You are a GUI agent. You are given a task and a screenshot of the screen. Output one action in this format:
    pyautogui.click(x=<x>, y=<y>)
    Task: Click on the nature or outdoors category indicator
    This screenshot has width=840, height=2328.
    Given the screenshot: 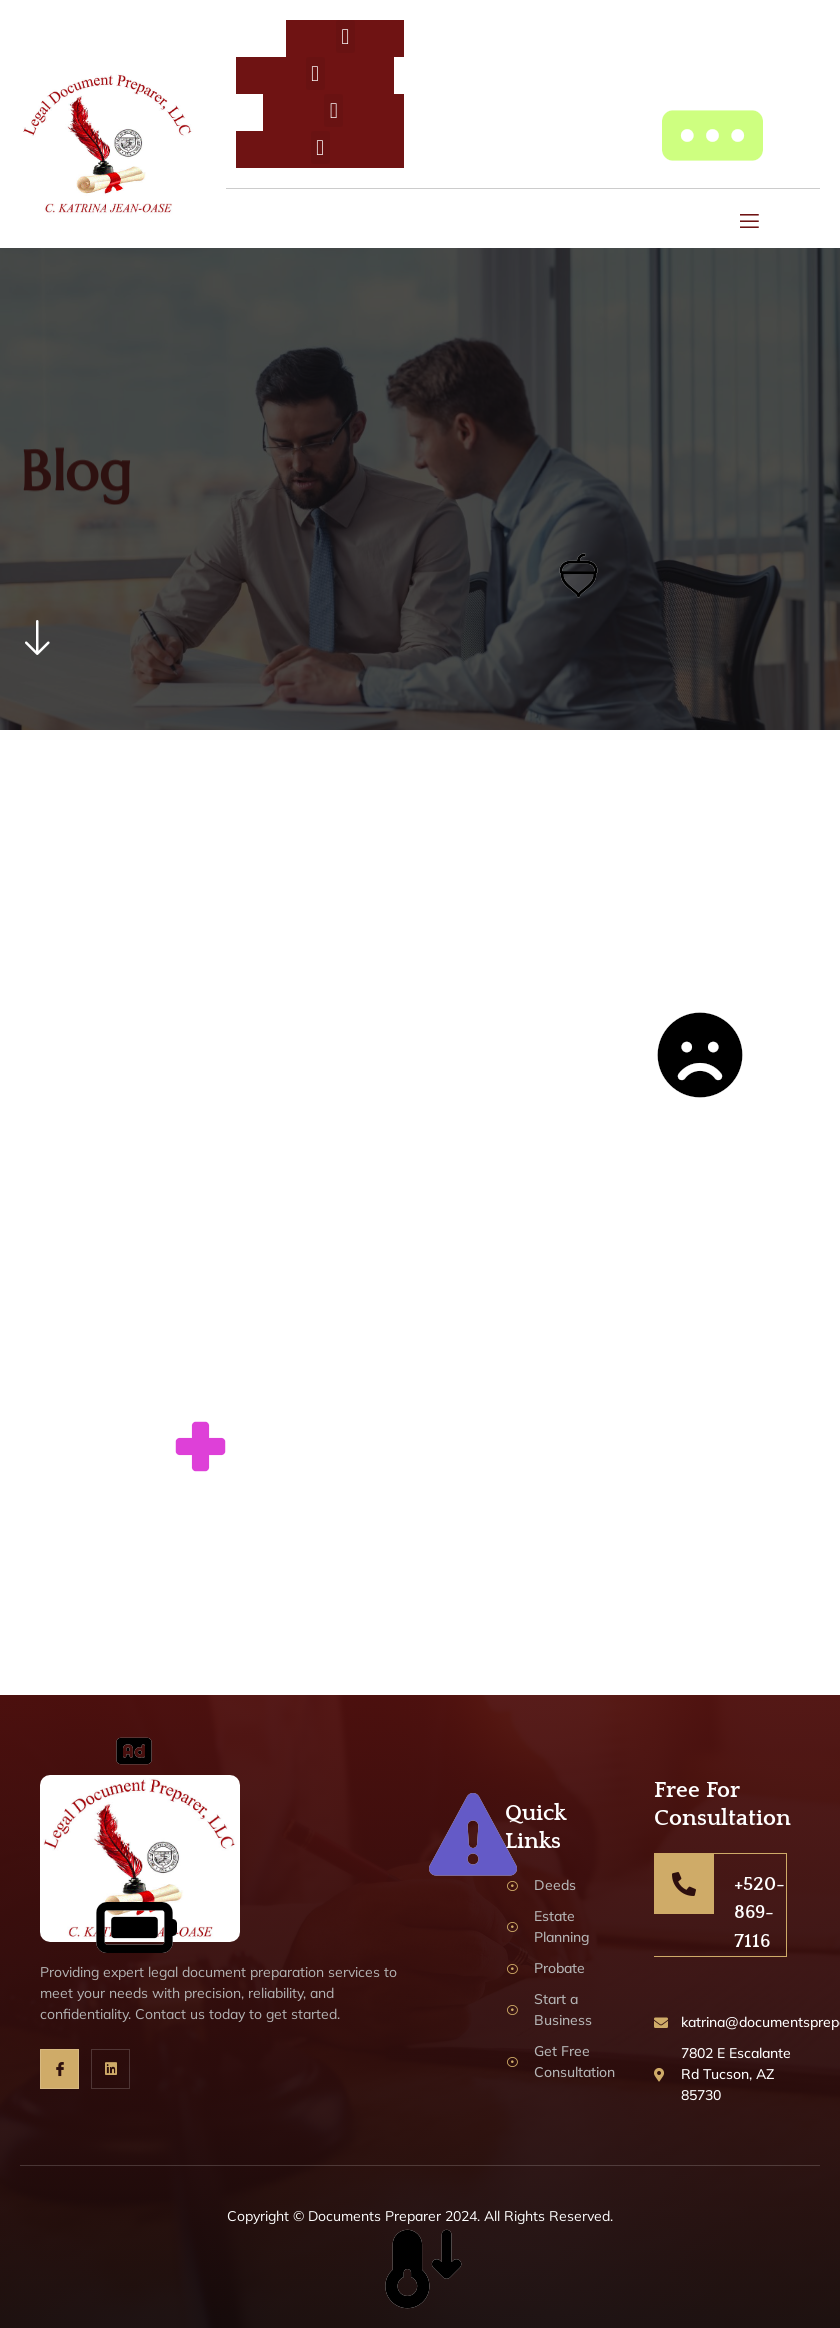 What is the action you would take?
    pyautogui.click(x=578, y=575)
    